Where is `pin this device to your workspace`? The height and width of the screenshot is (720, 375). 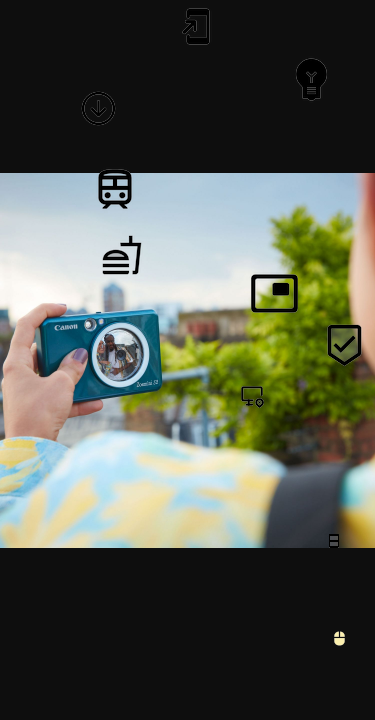
pin this device to your workspace is located at coordinates (252, 396).